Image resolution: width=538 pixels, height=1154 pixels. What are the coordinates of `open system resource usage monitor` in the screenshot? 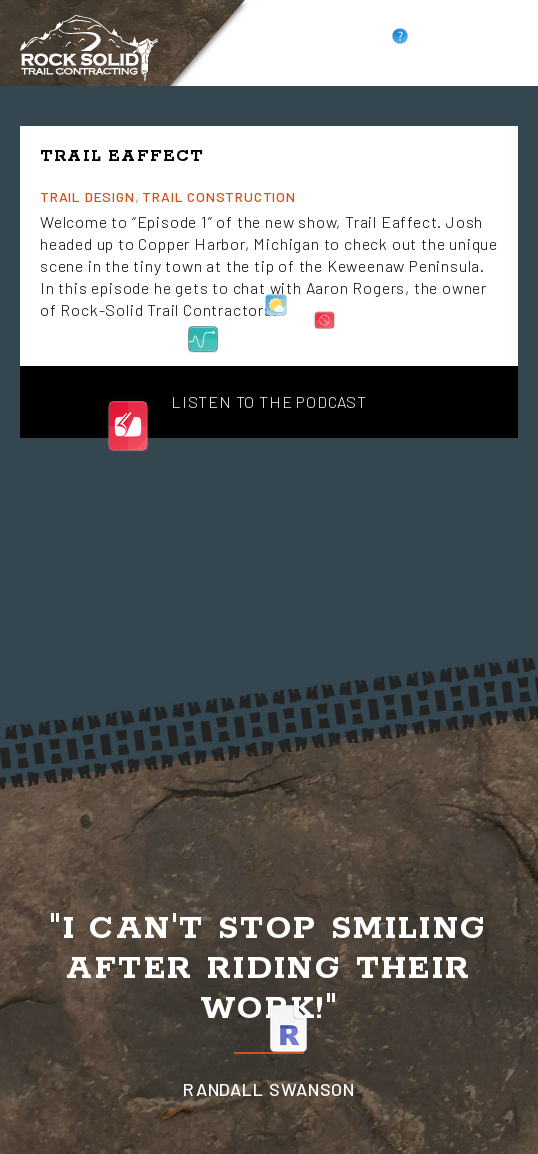 It's located at (203, 339).